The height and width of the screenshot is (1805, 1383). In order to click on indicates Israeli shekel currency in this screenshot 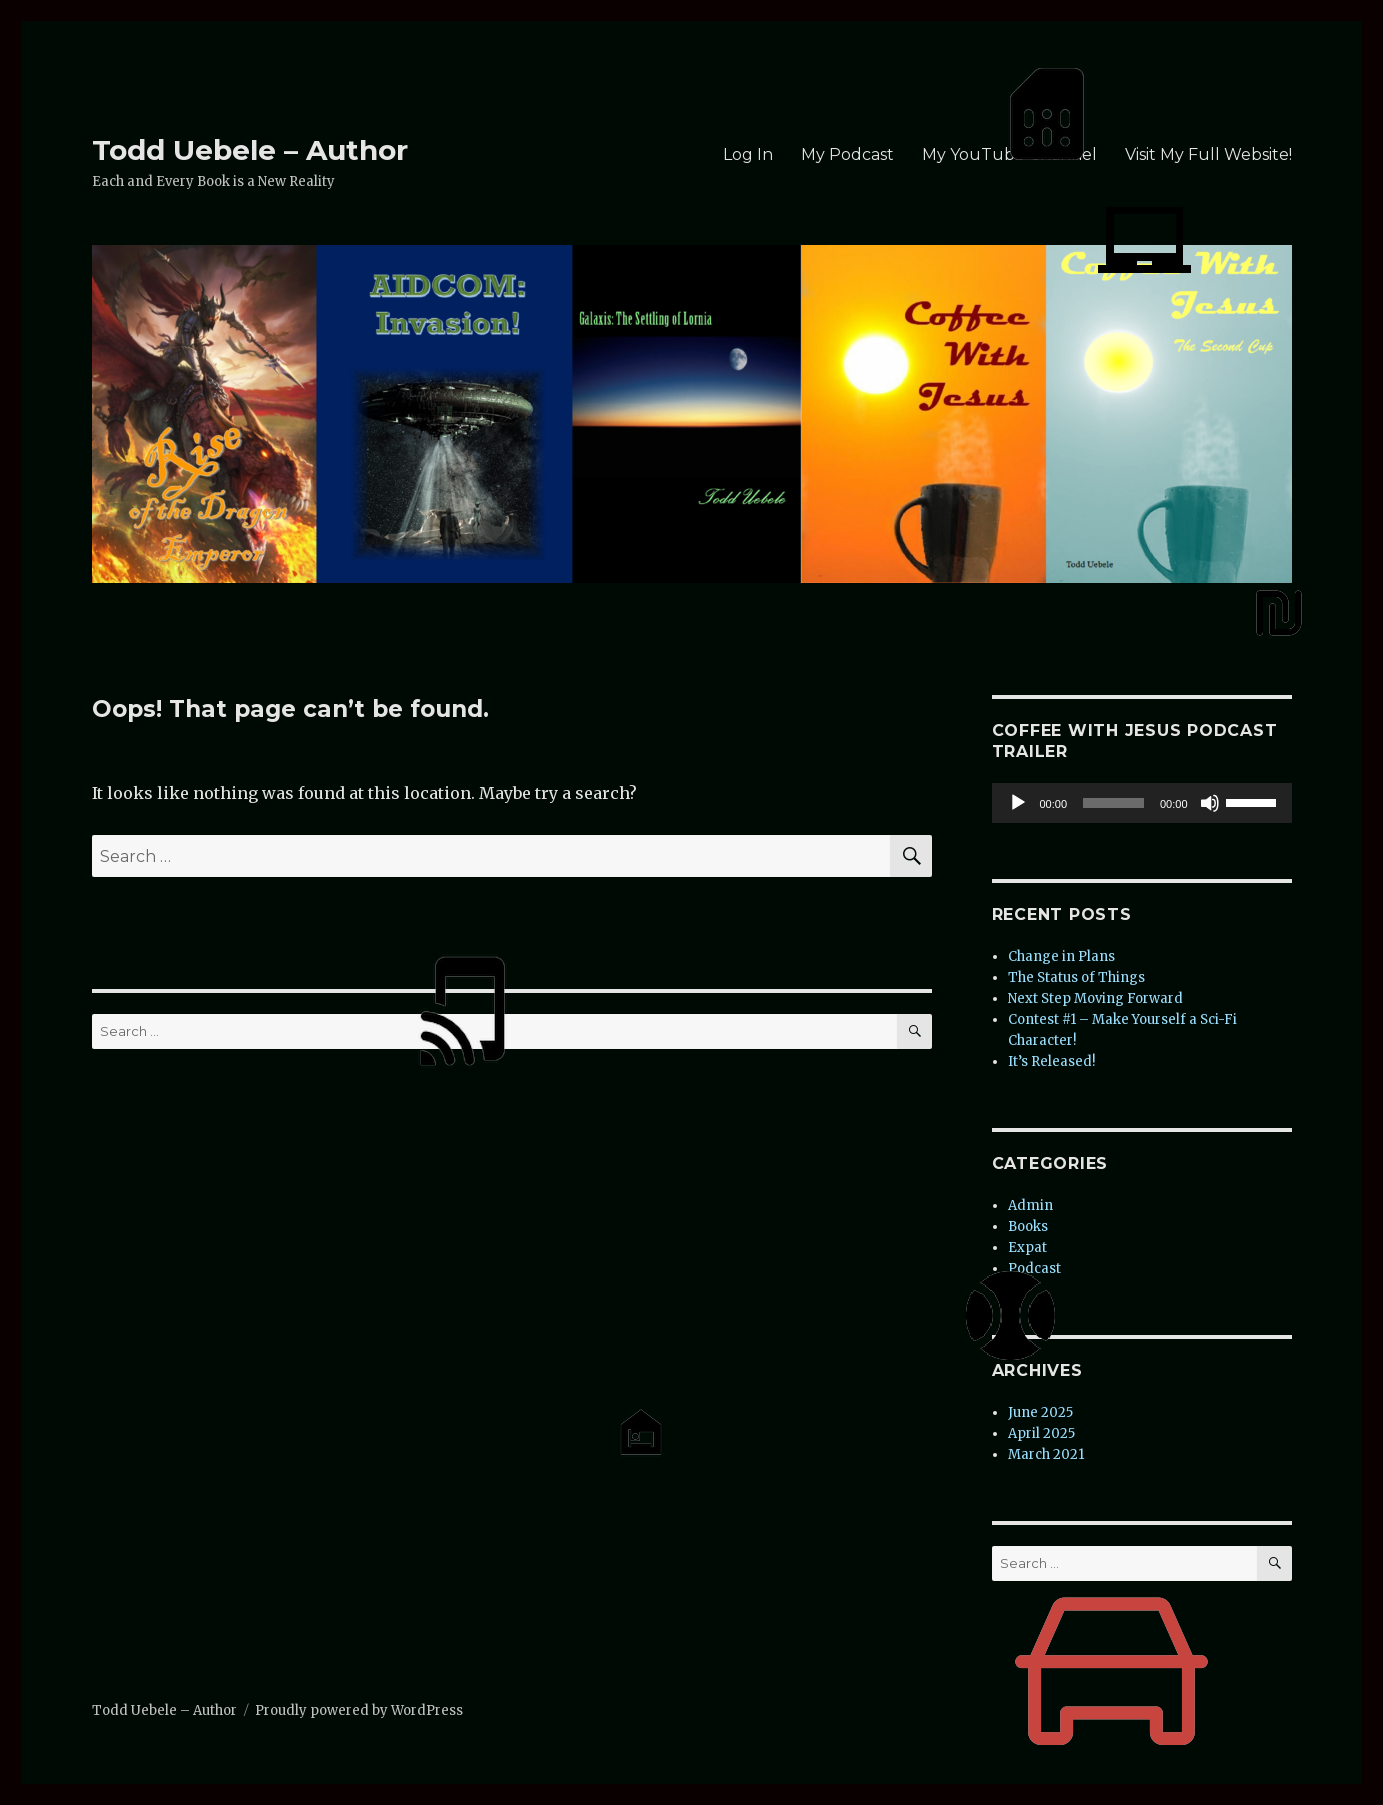, I will do `click(1279, 613)`.